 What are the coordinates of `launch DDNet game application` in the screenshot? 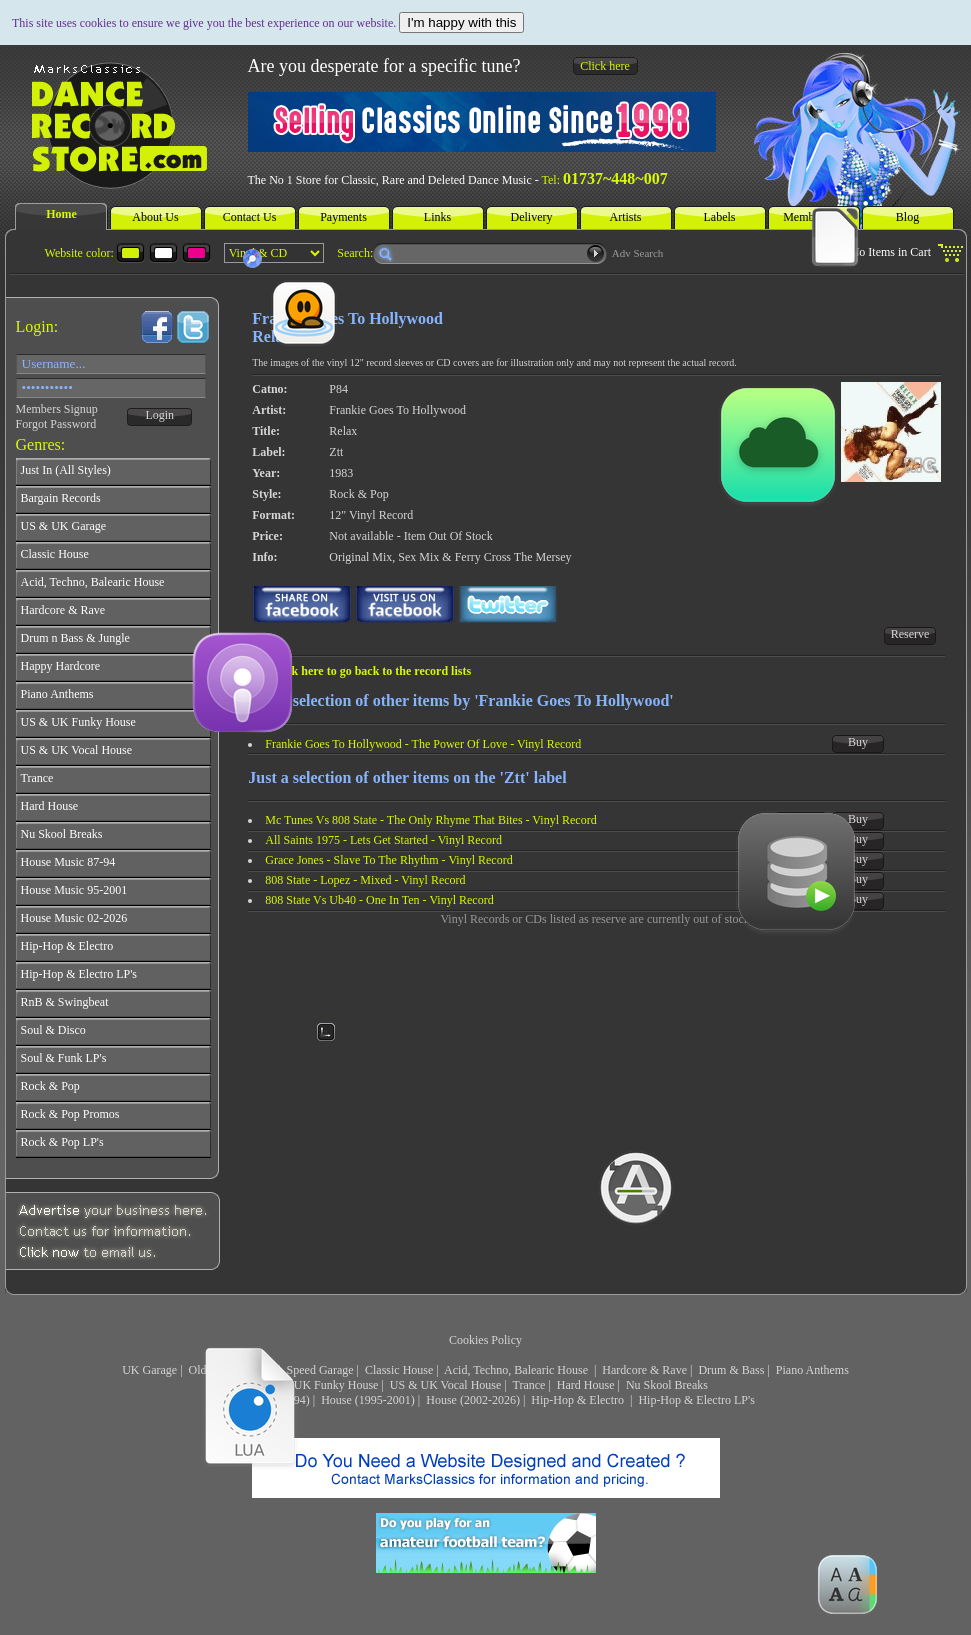 It's located at (304, 313).